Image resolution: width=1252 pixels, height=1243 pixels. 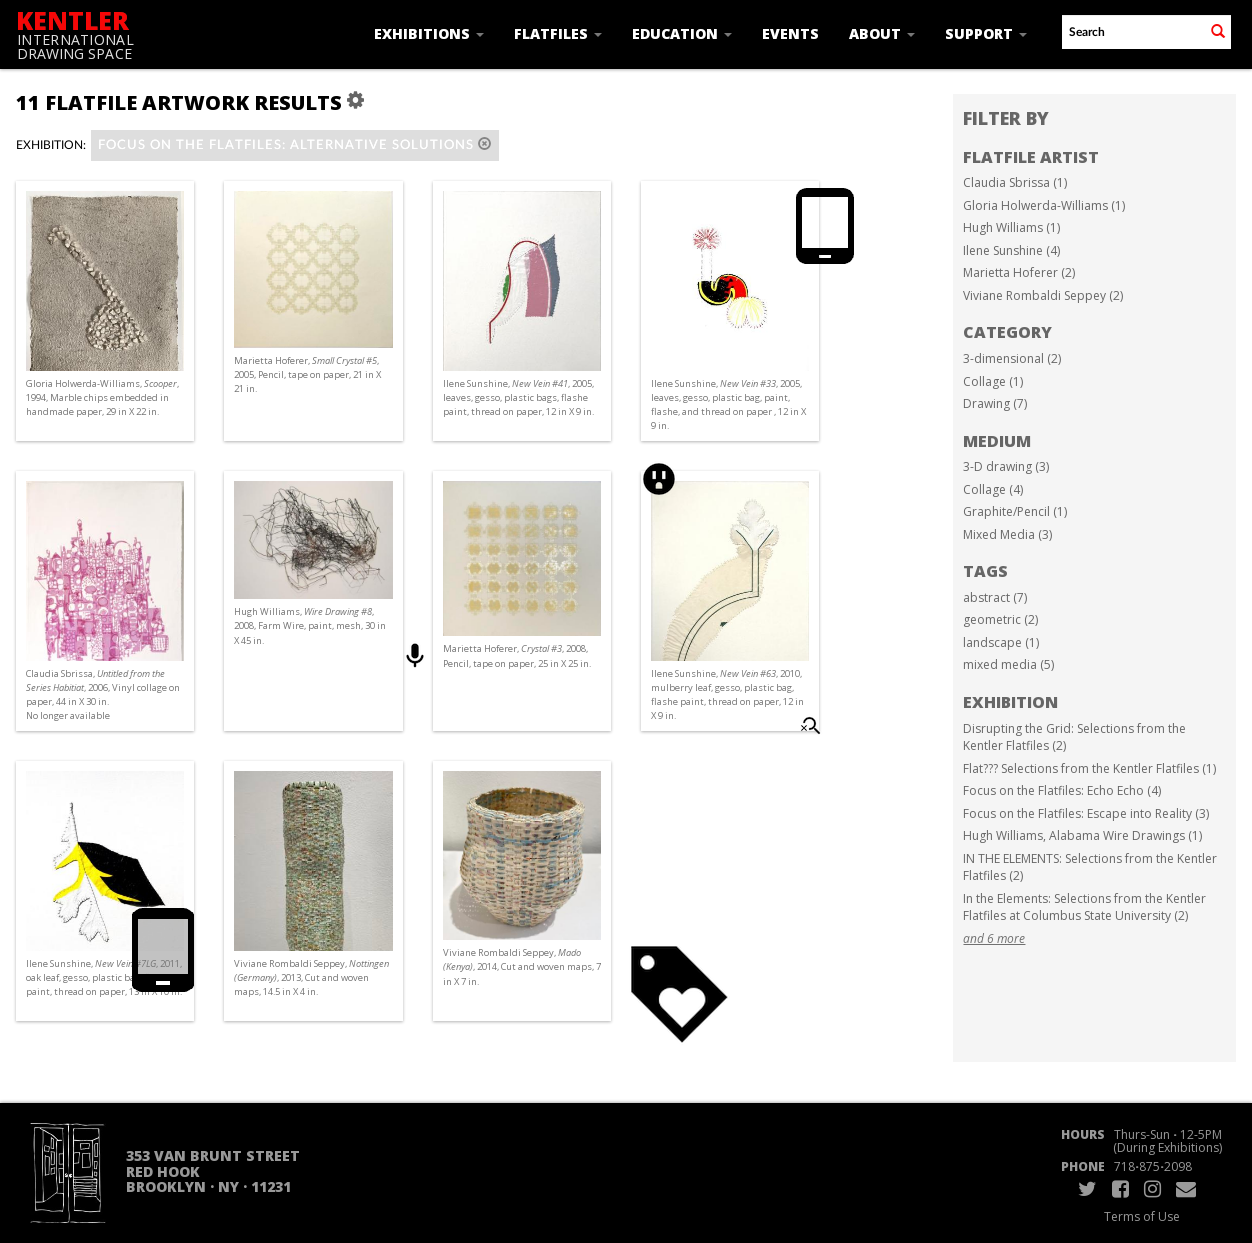 What do you see at coordinates (677, 992) in the screenshot?
I see `view loyalty rewards or points` at bounding box center [677, 992].